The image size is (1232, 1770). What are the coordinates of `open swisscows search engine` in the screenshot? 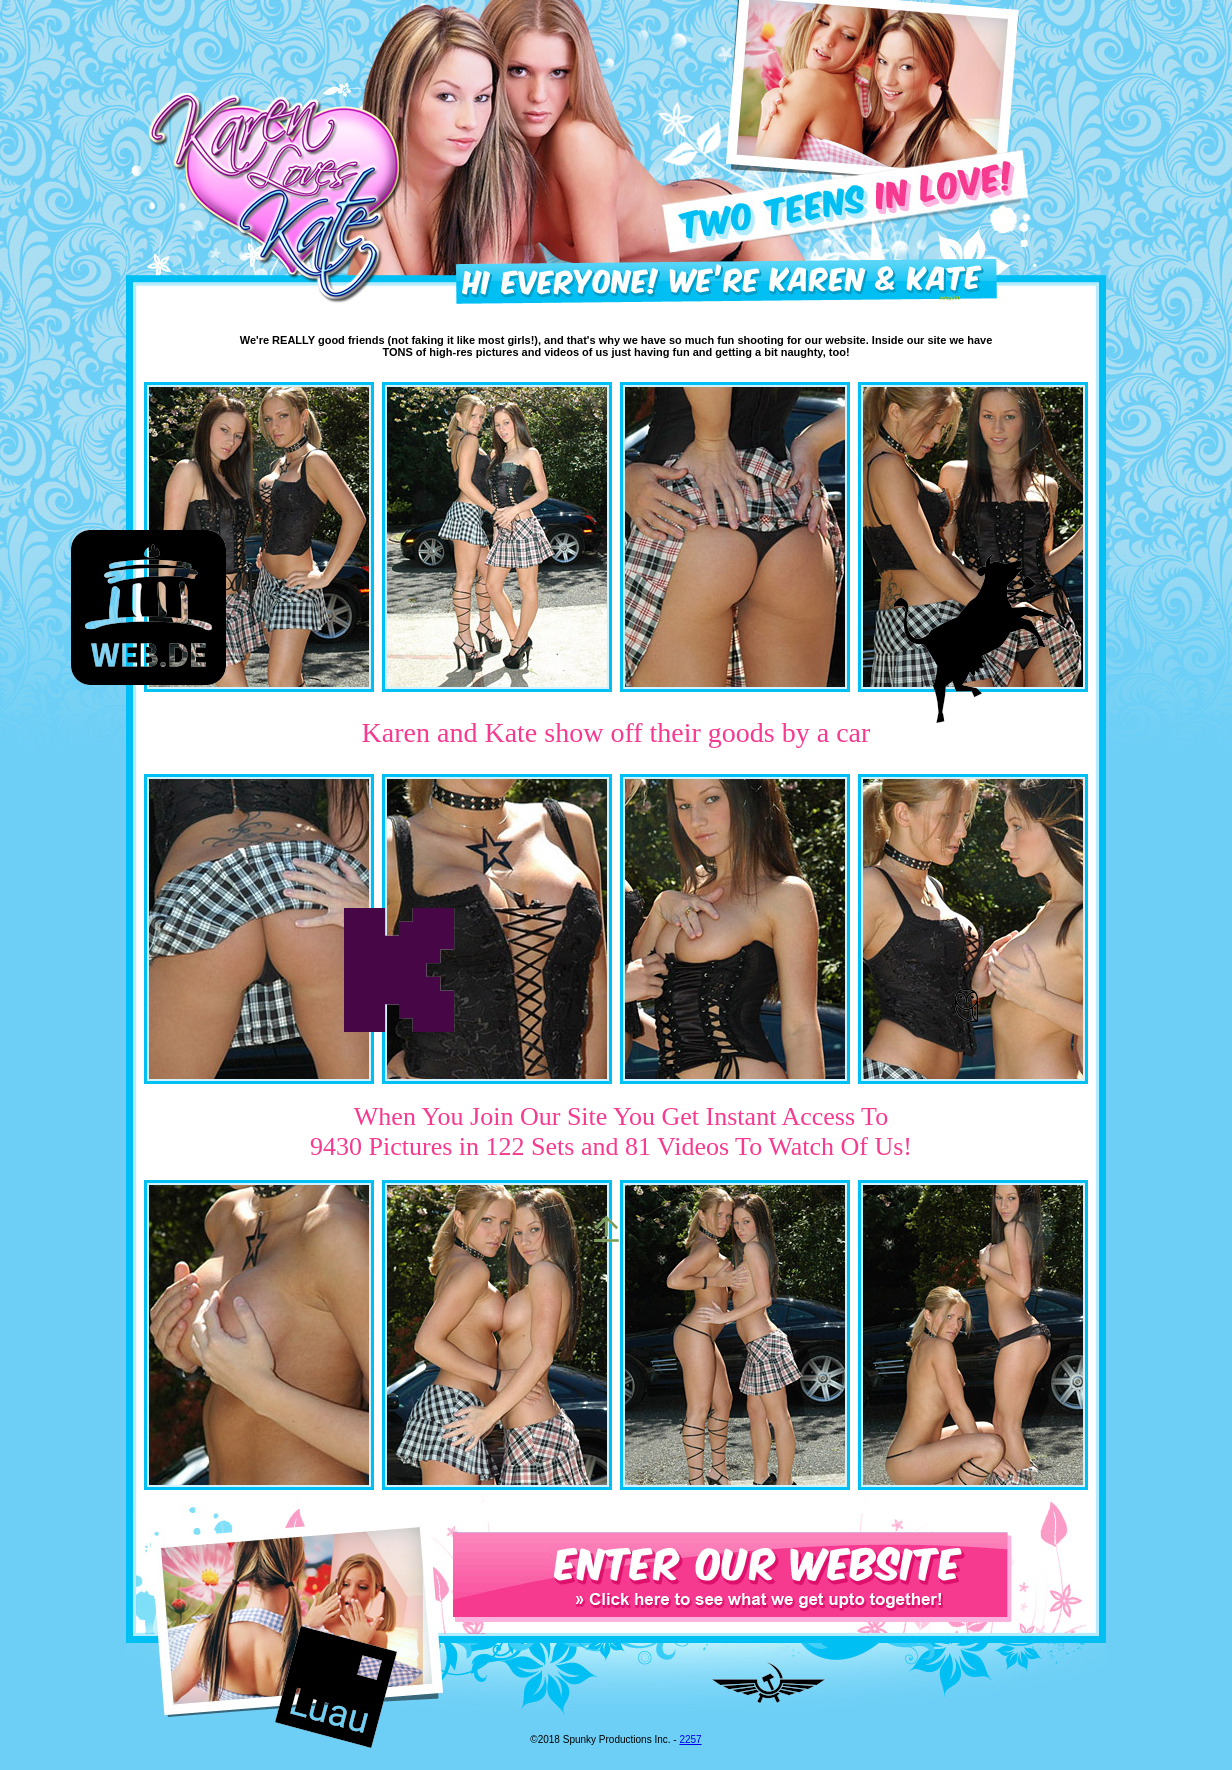 It's located at (974, 638).